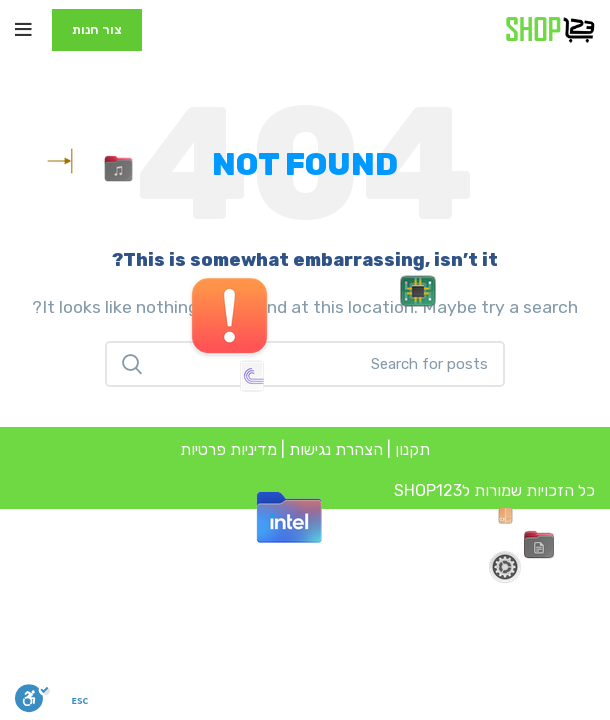  Describe the element at coordinates (418, 291) in the screenshot. I see `open jockey system configuration app` at that location.